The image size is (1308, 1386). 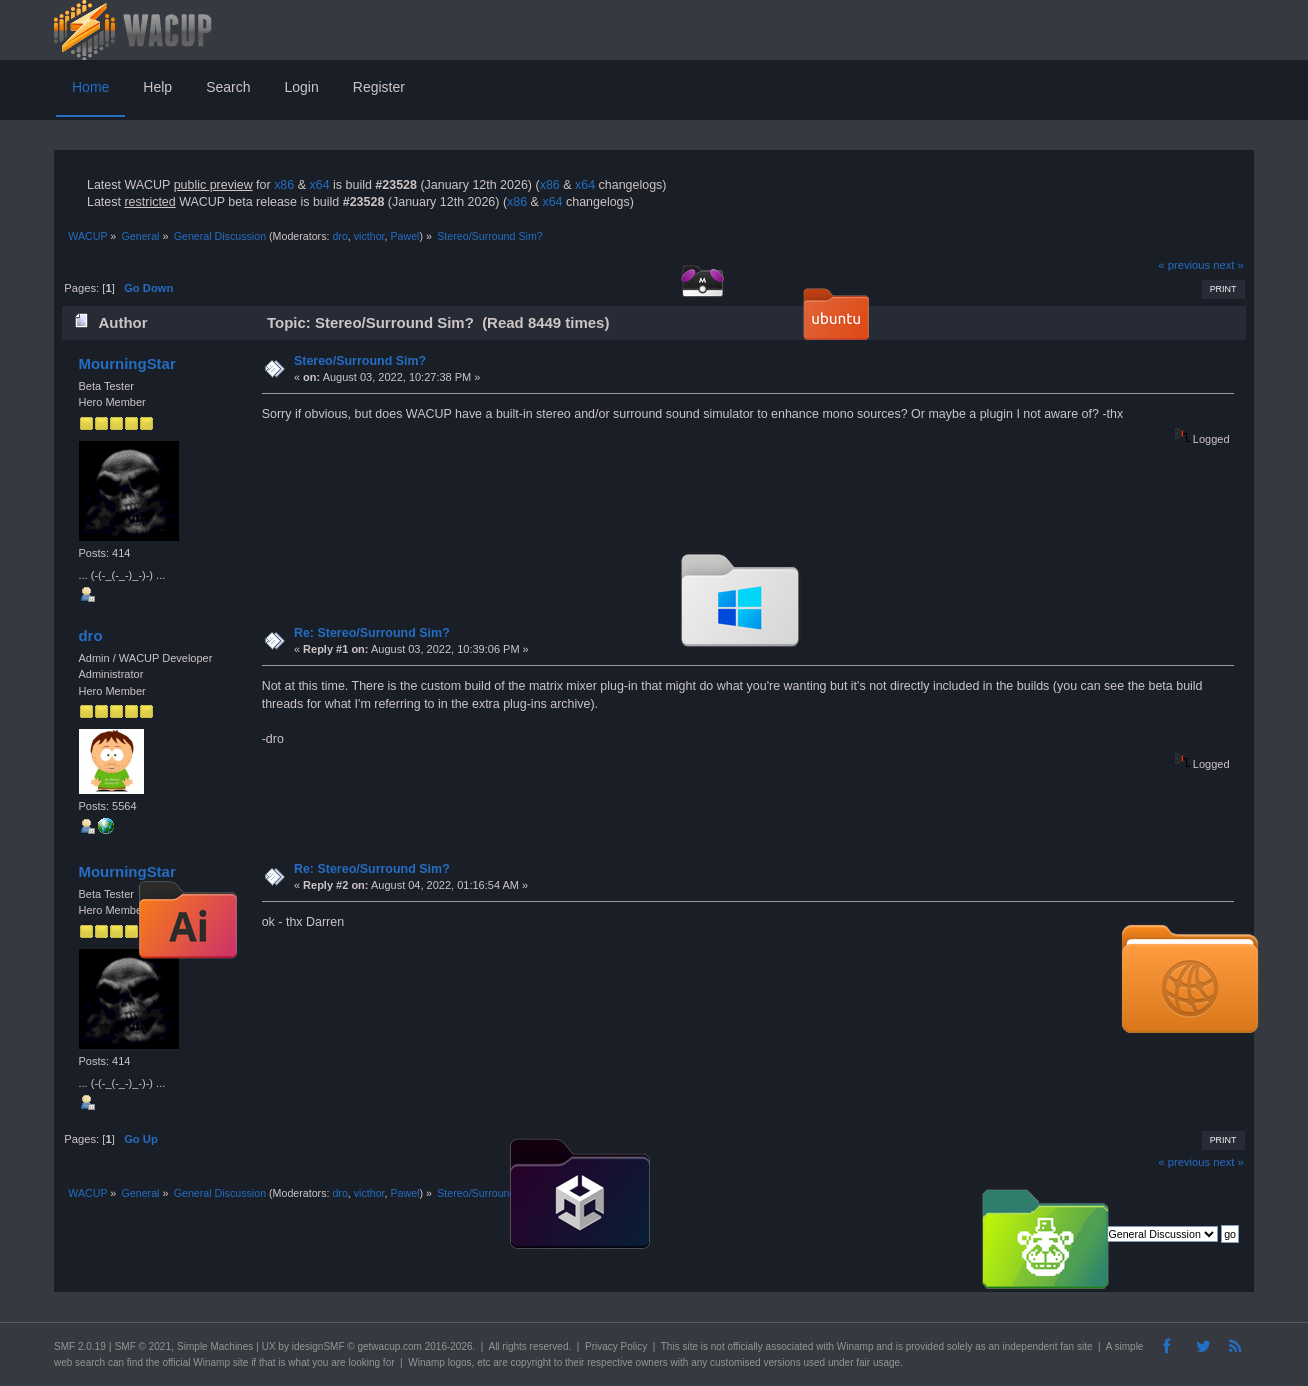 What do you see at coordinates (1190, 979) in the screenshot?
I see `open folder containing html or web files` at bounding box center [1190, 979].